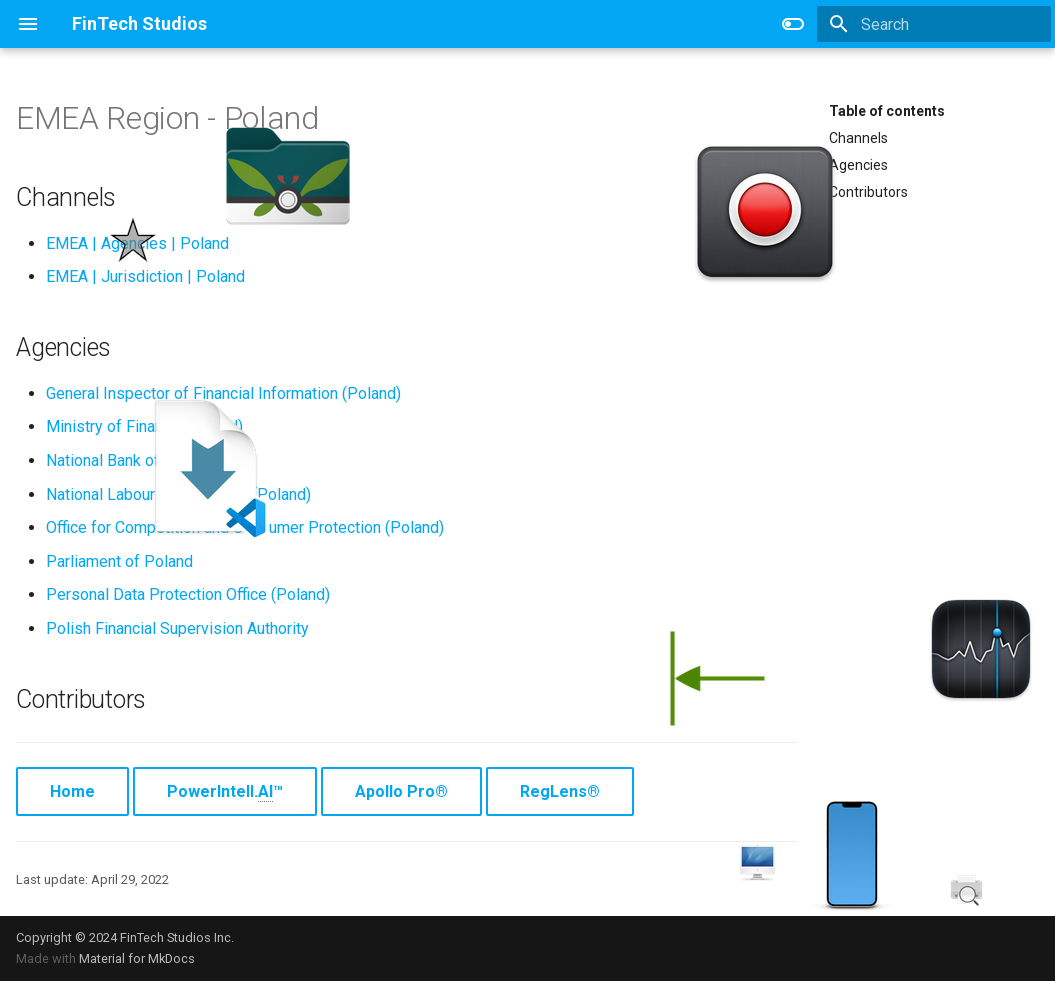 The image size is (1055, 981). What do you see at coordinates (133, 240) in the screenshot?
I see `view VIP contacts in mail` at bounding box center [133, 240].